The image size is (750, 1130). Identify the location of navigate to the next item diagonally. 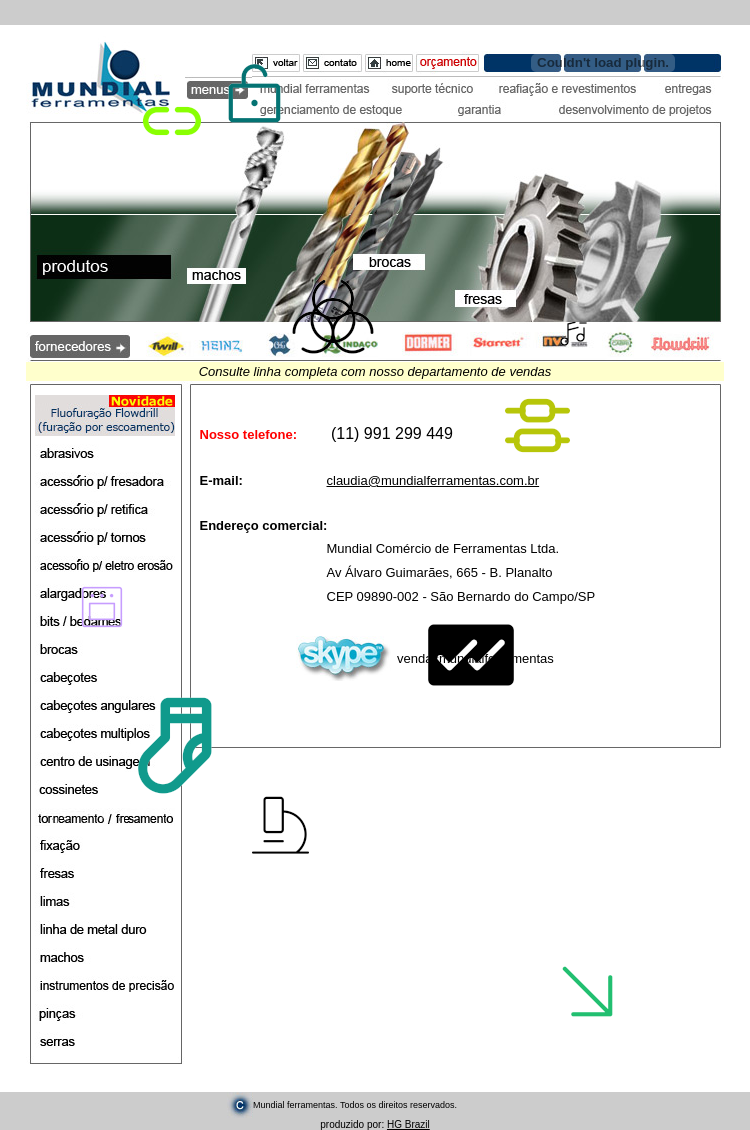
(587, 991).